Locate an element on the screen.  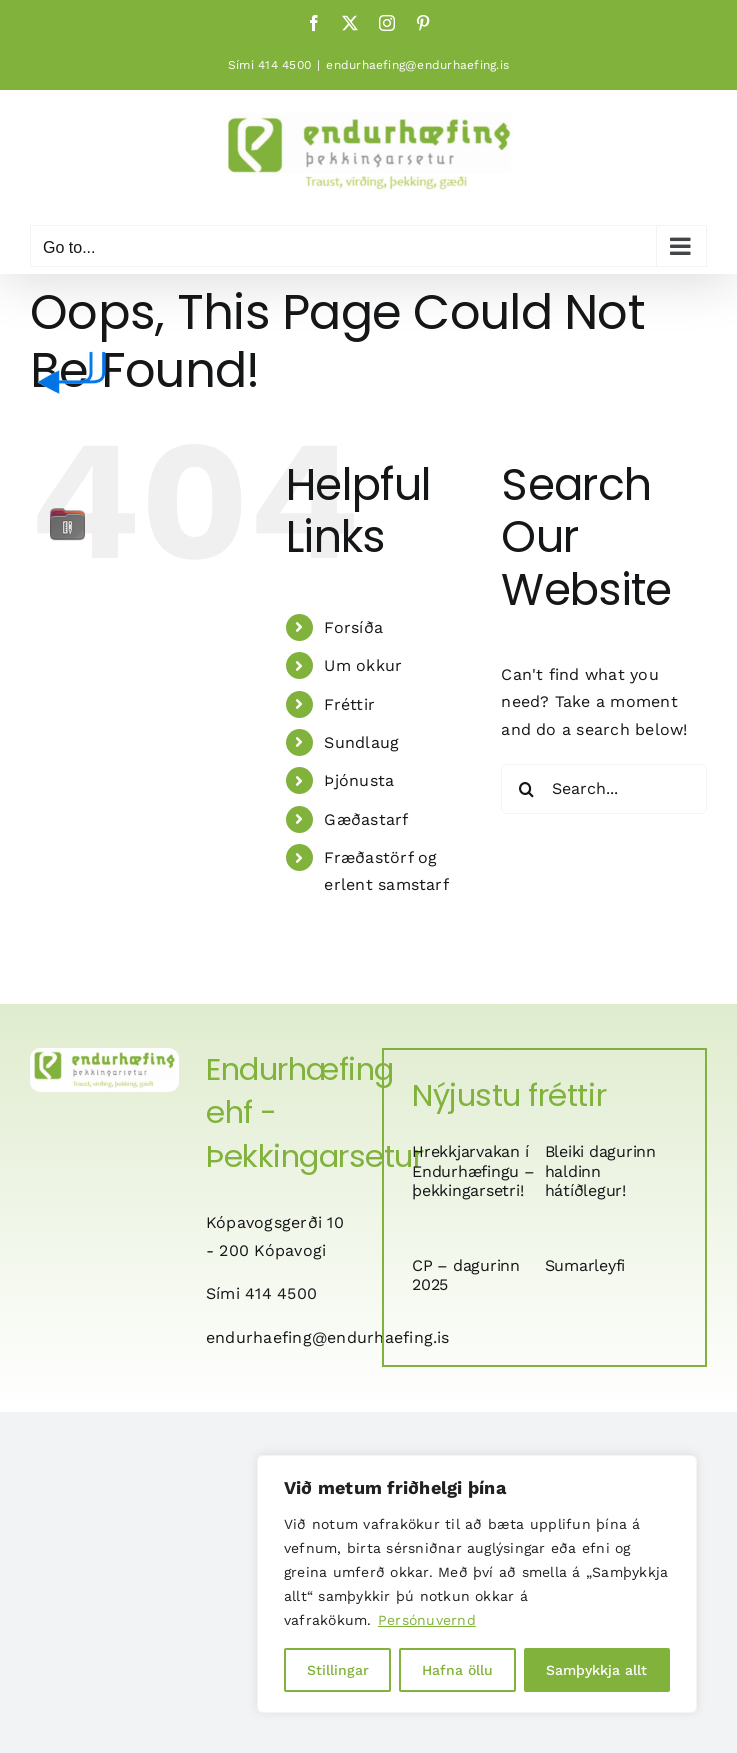
access your templates folder is located at coordinates (67, 523).